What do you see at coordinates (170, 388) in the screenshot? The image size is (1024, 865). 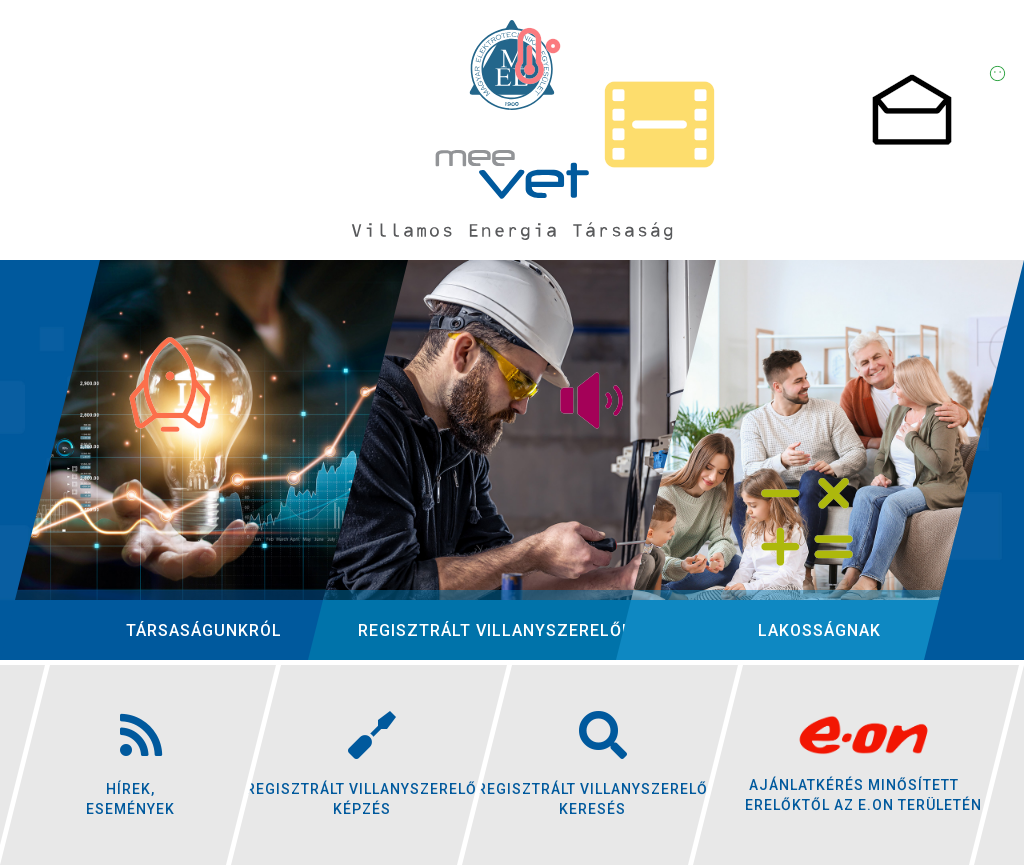 I see `launch or deploy an application` at bounding box center [170, 388].